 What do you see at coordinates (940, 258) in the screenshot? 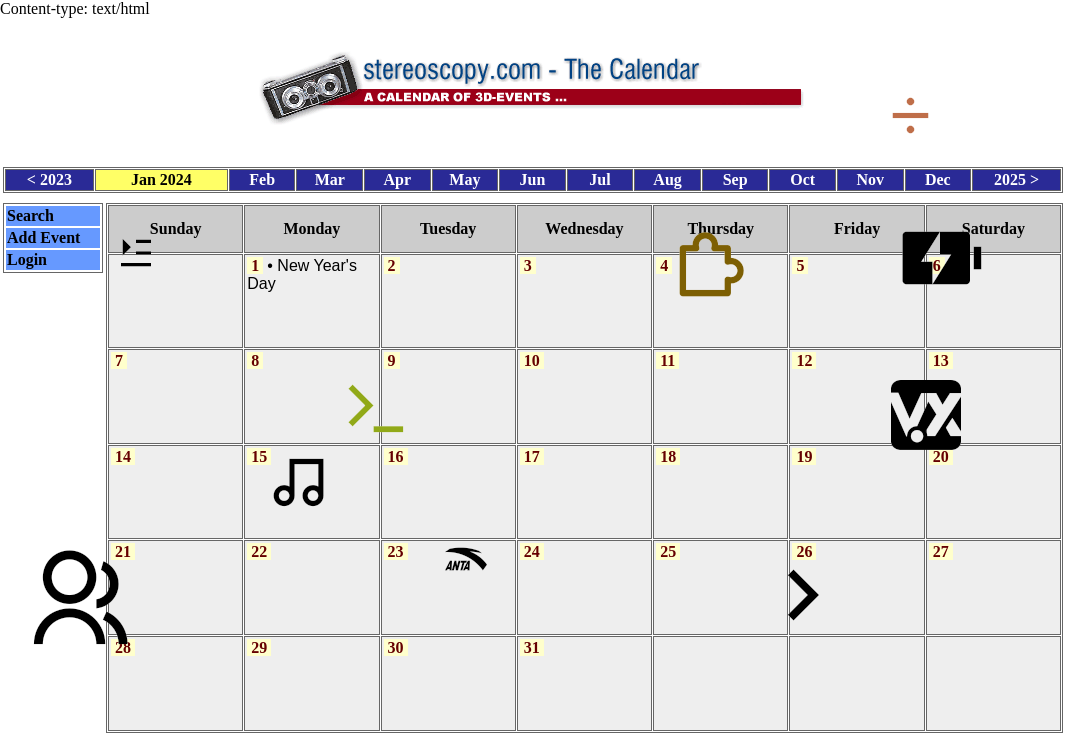
I see `indicates battery is currently charging` at bounding box center [940, 258].